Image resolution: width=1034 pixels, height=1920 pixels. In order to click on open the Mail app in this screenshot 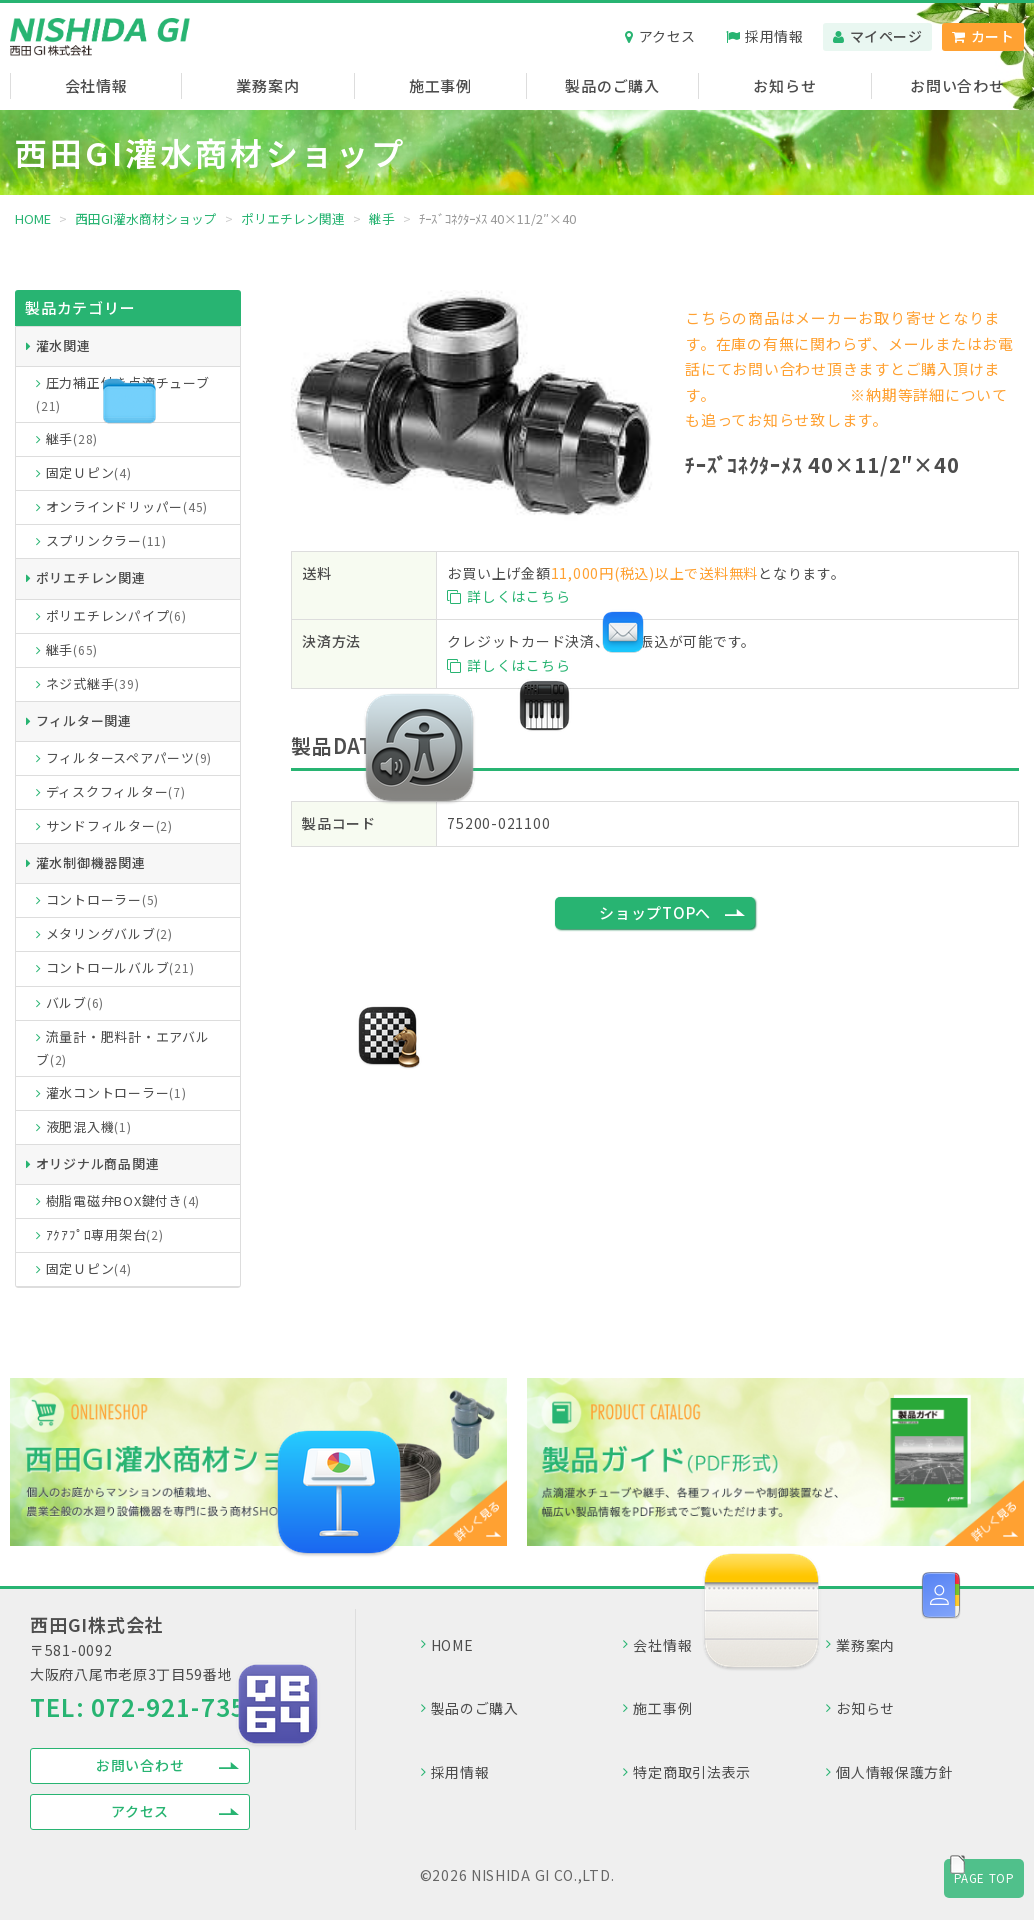, I will do `click(623, 632)`.